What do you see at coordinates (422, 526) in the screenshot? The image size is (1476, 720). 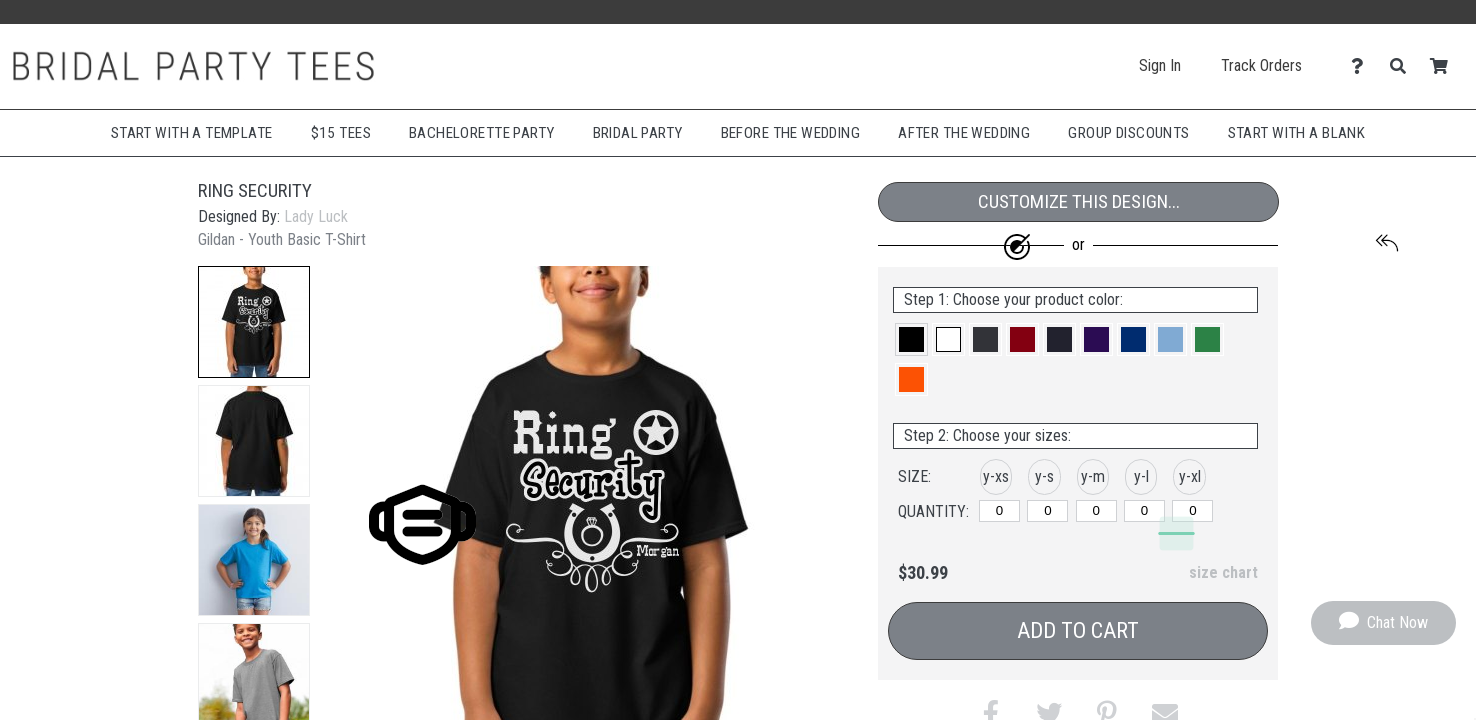 I see `indicates mask required or health safety guidelines` at bounding box center [422, 526].